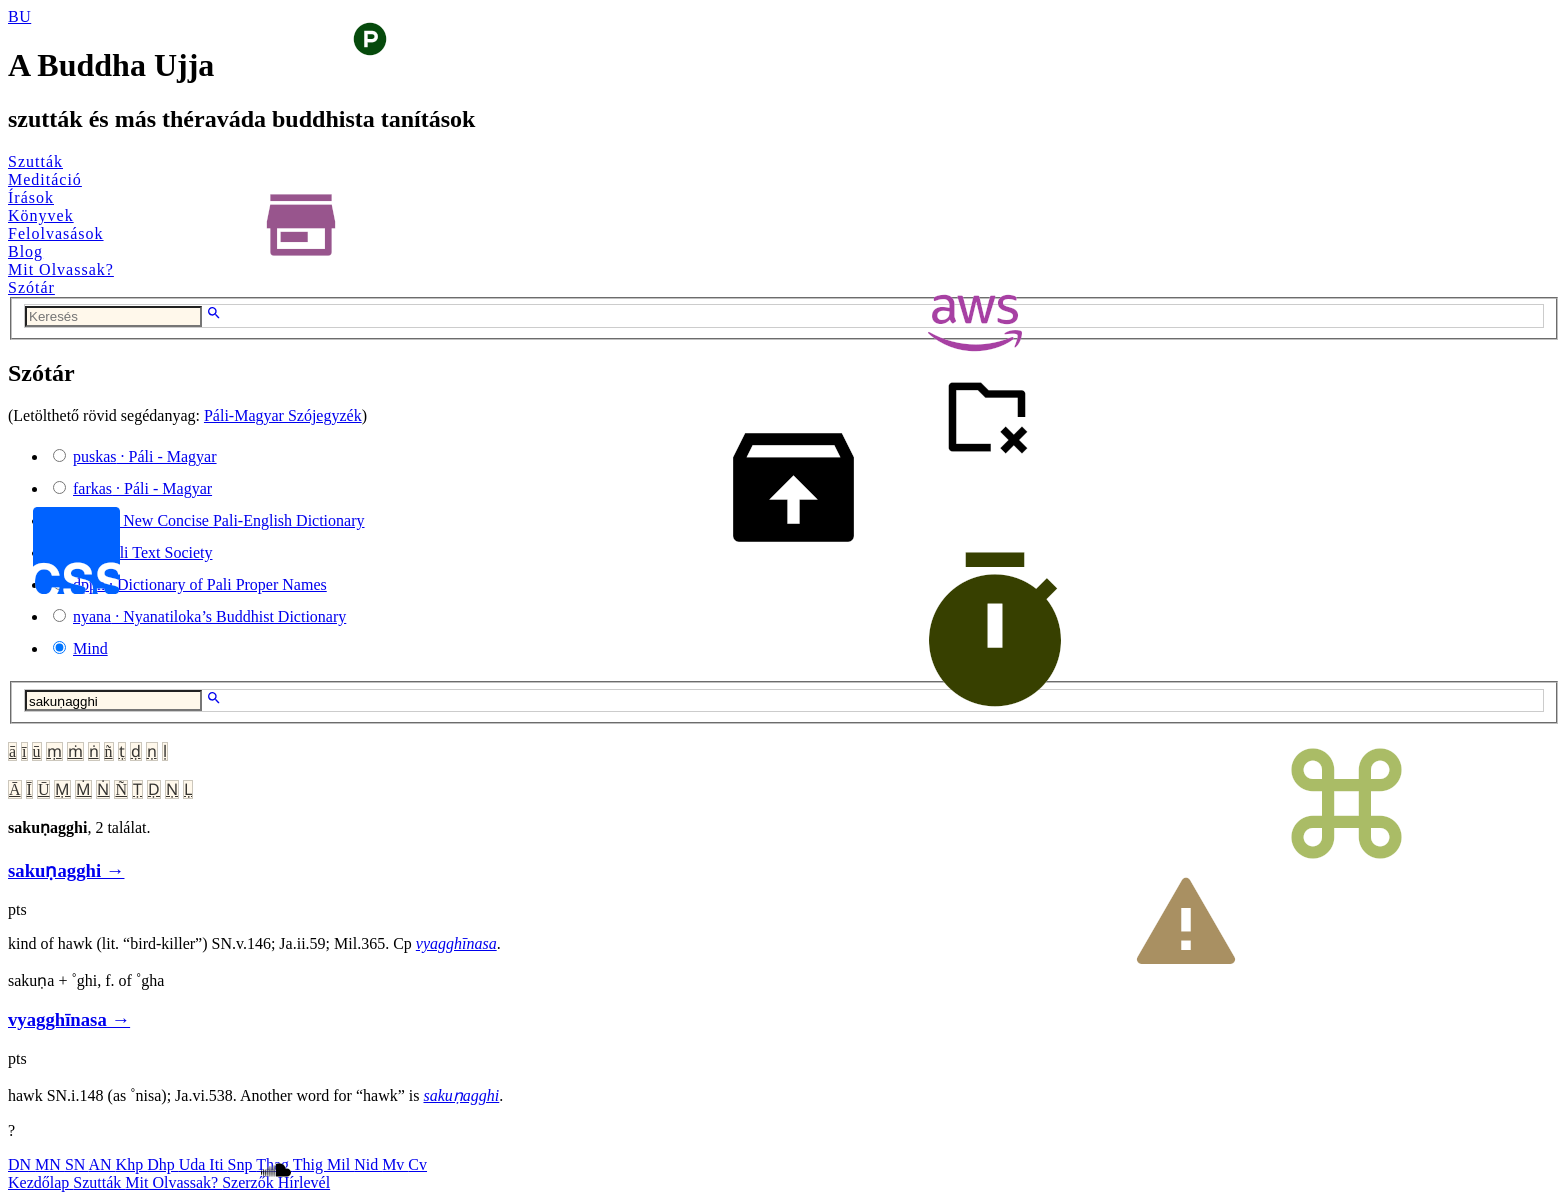 Image resolution: width=1568 pixels, height=1200 pixels. I want to click on access the store or shop section, so click(301, 225).